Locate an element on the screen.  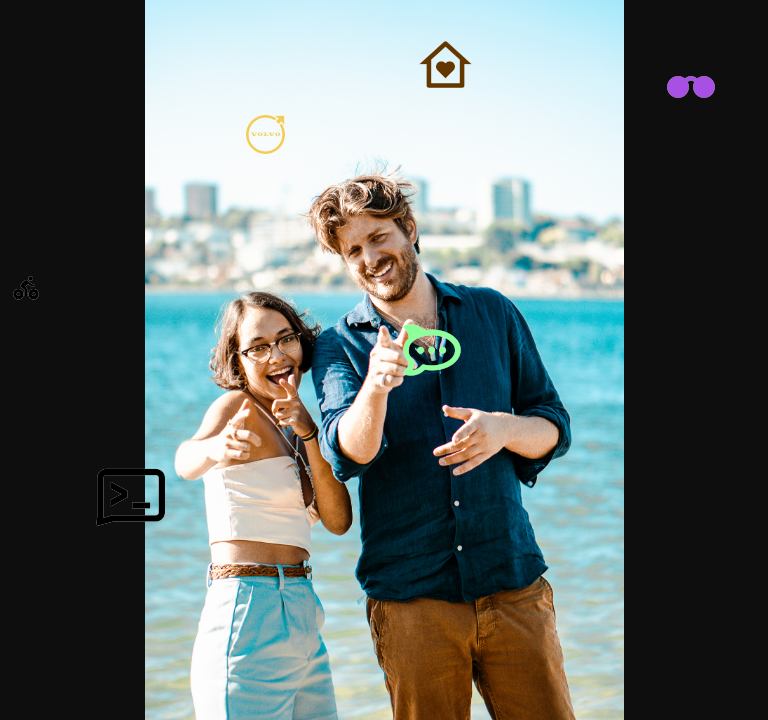
enable reading mode is located at coordinates (691, 87).